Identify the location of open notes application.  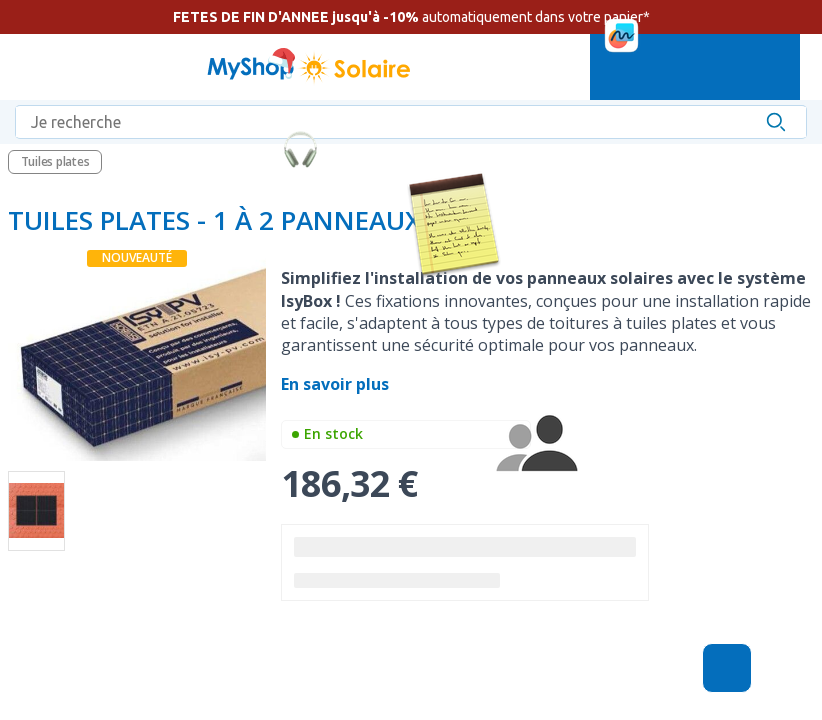
(454, 224).